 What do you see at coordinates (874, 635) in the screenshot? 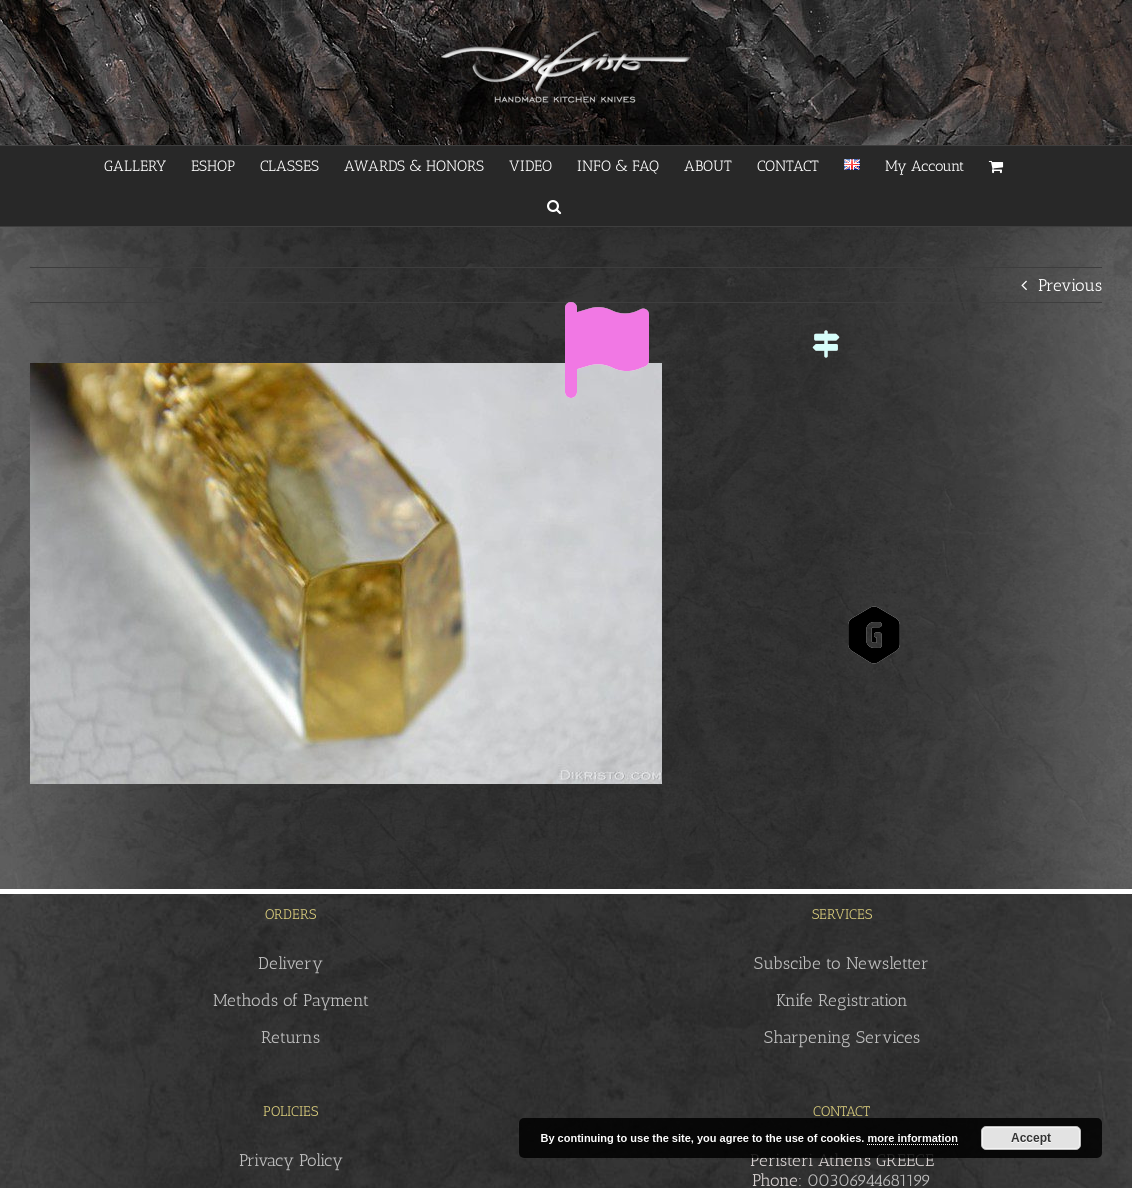
I see `google or g-suite related service` at bounding box center [874, 635].